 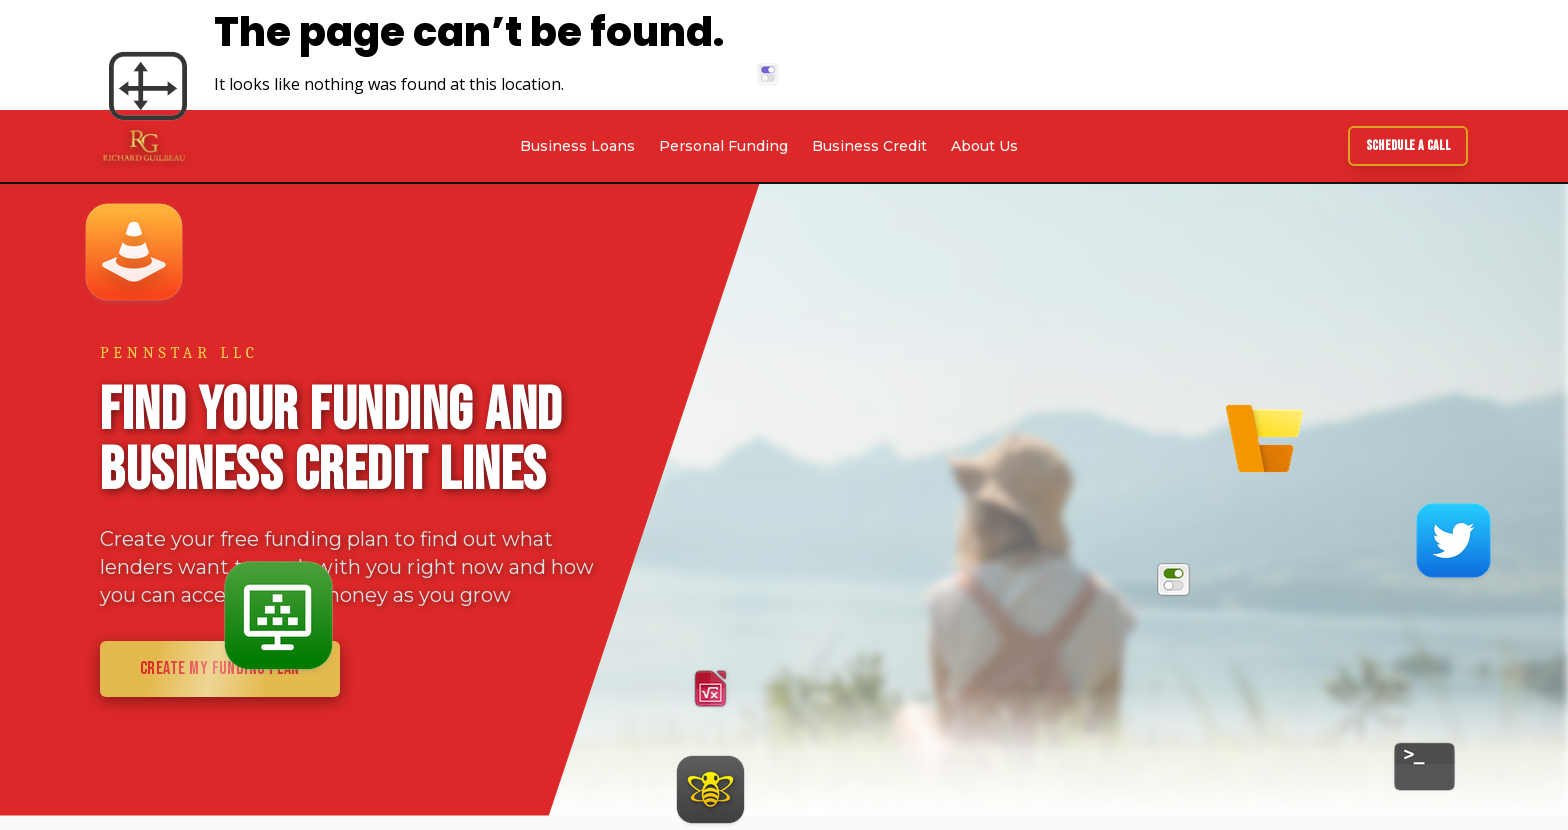 What do you see at coordinates (1424, 766) in the screenshot?
I see `open the terminal application` at bounding box center [1424, 766].